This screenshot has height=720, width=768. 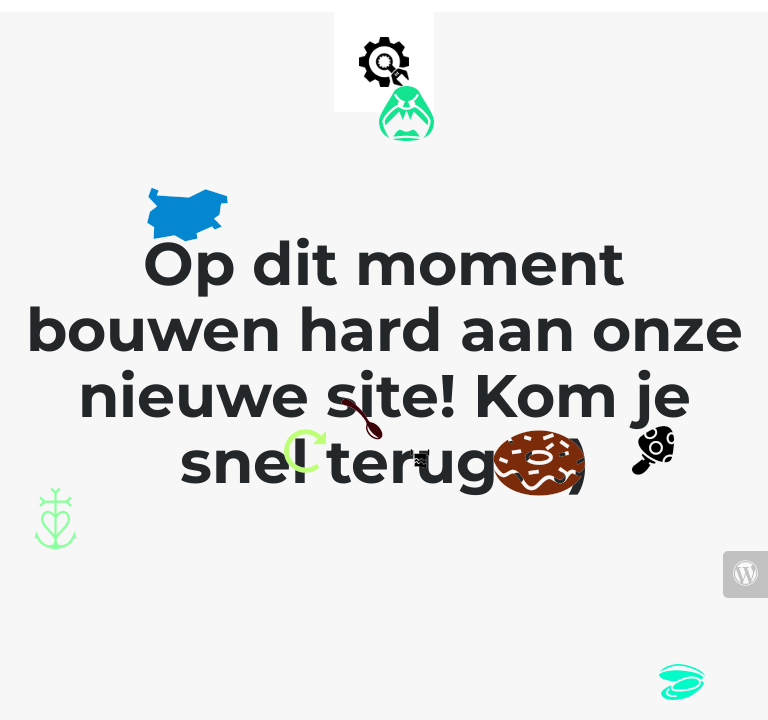 I want to click on view bathroom or towel amenities, so click(x=420, y=458).